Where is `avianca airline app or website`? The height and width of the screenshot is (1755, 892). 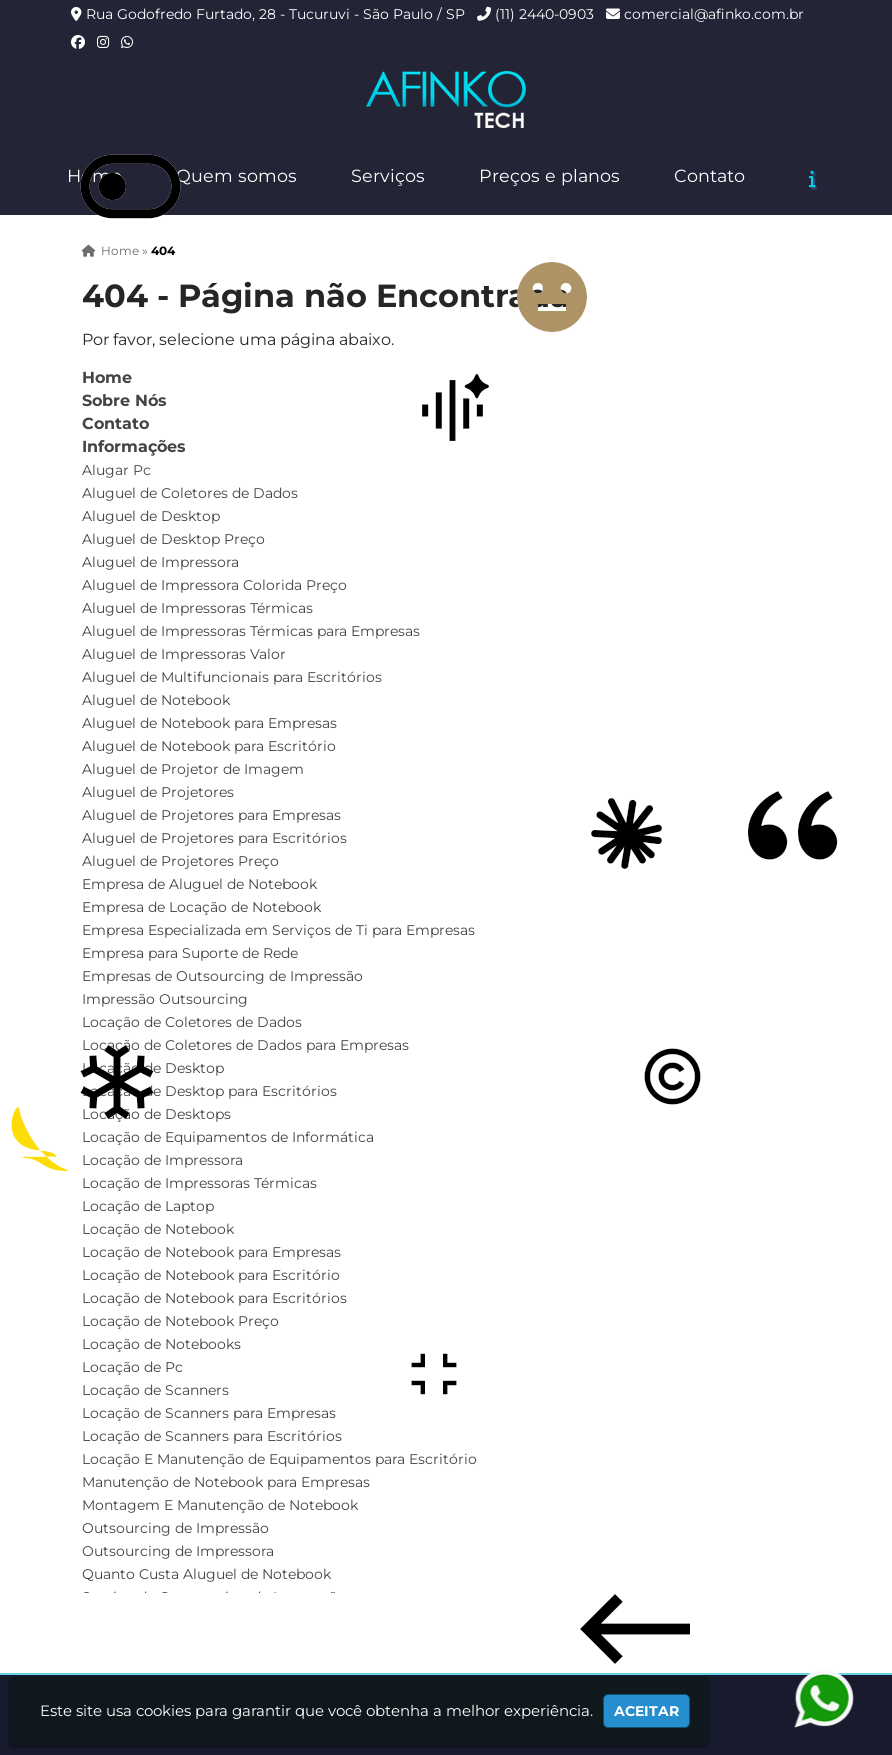 avianca airline app or website is located at coordinates (40, 1138).